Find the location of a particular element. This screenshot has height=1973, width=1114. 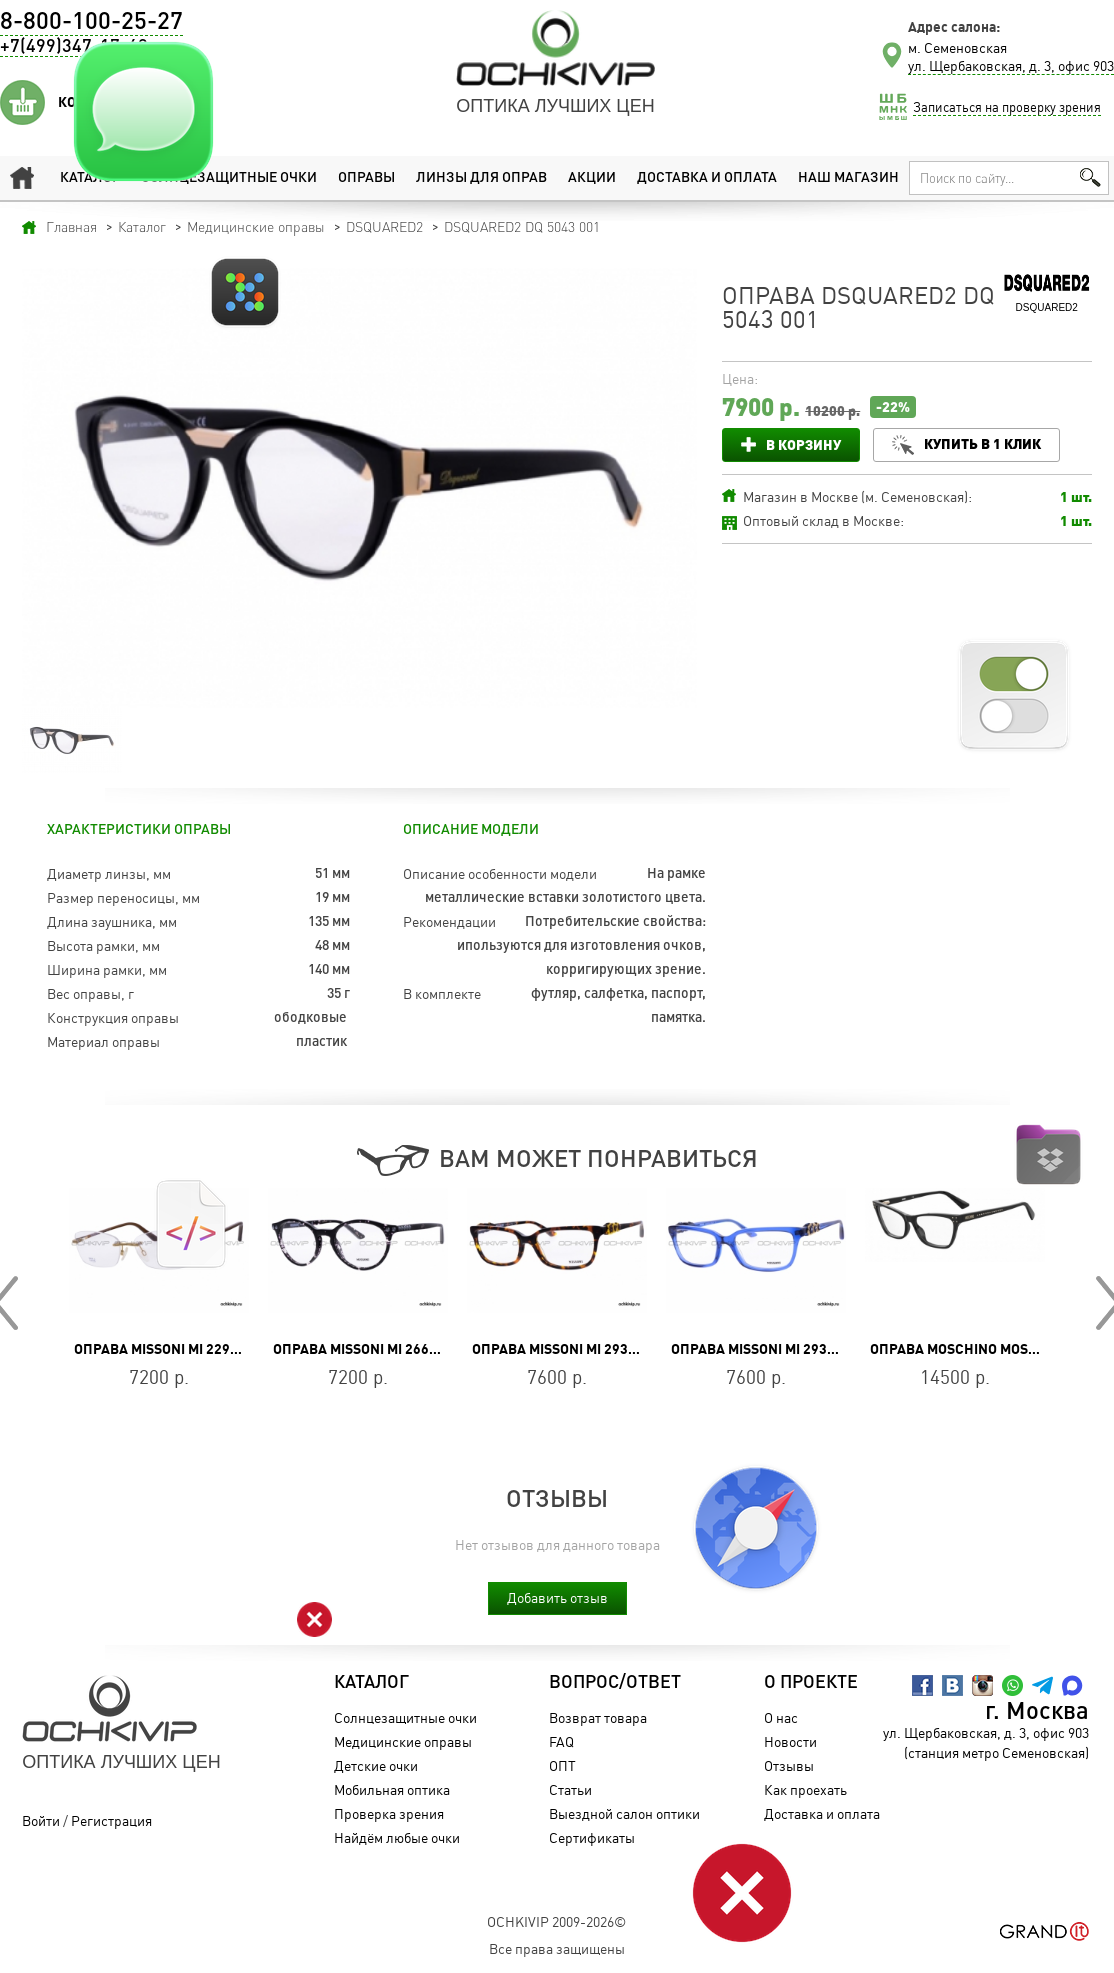

open gnome tweaks settings is located at coordinates (1014, 695).